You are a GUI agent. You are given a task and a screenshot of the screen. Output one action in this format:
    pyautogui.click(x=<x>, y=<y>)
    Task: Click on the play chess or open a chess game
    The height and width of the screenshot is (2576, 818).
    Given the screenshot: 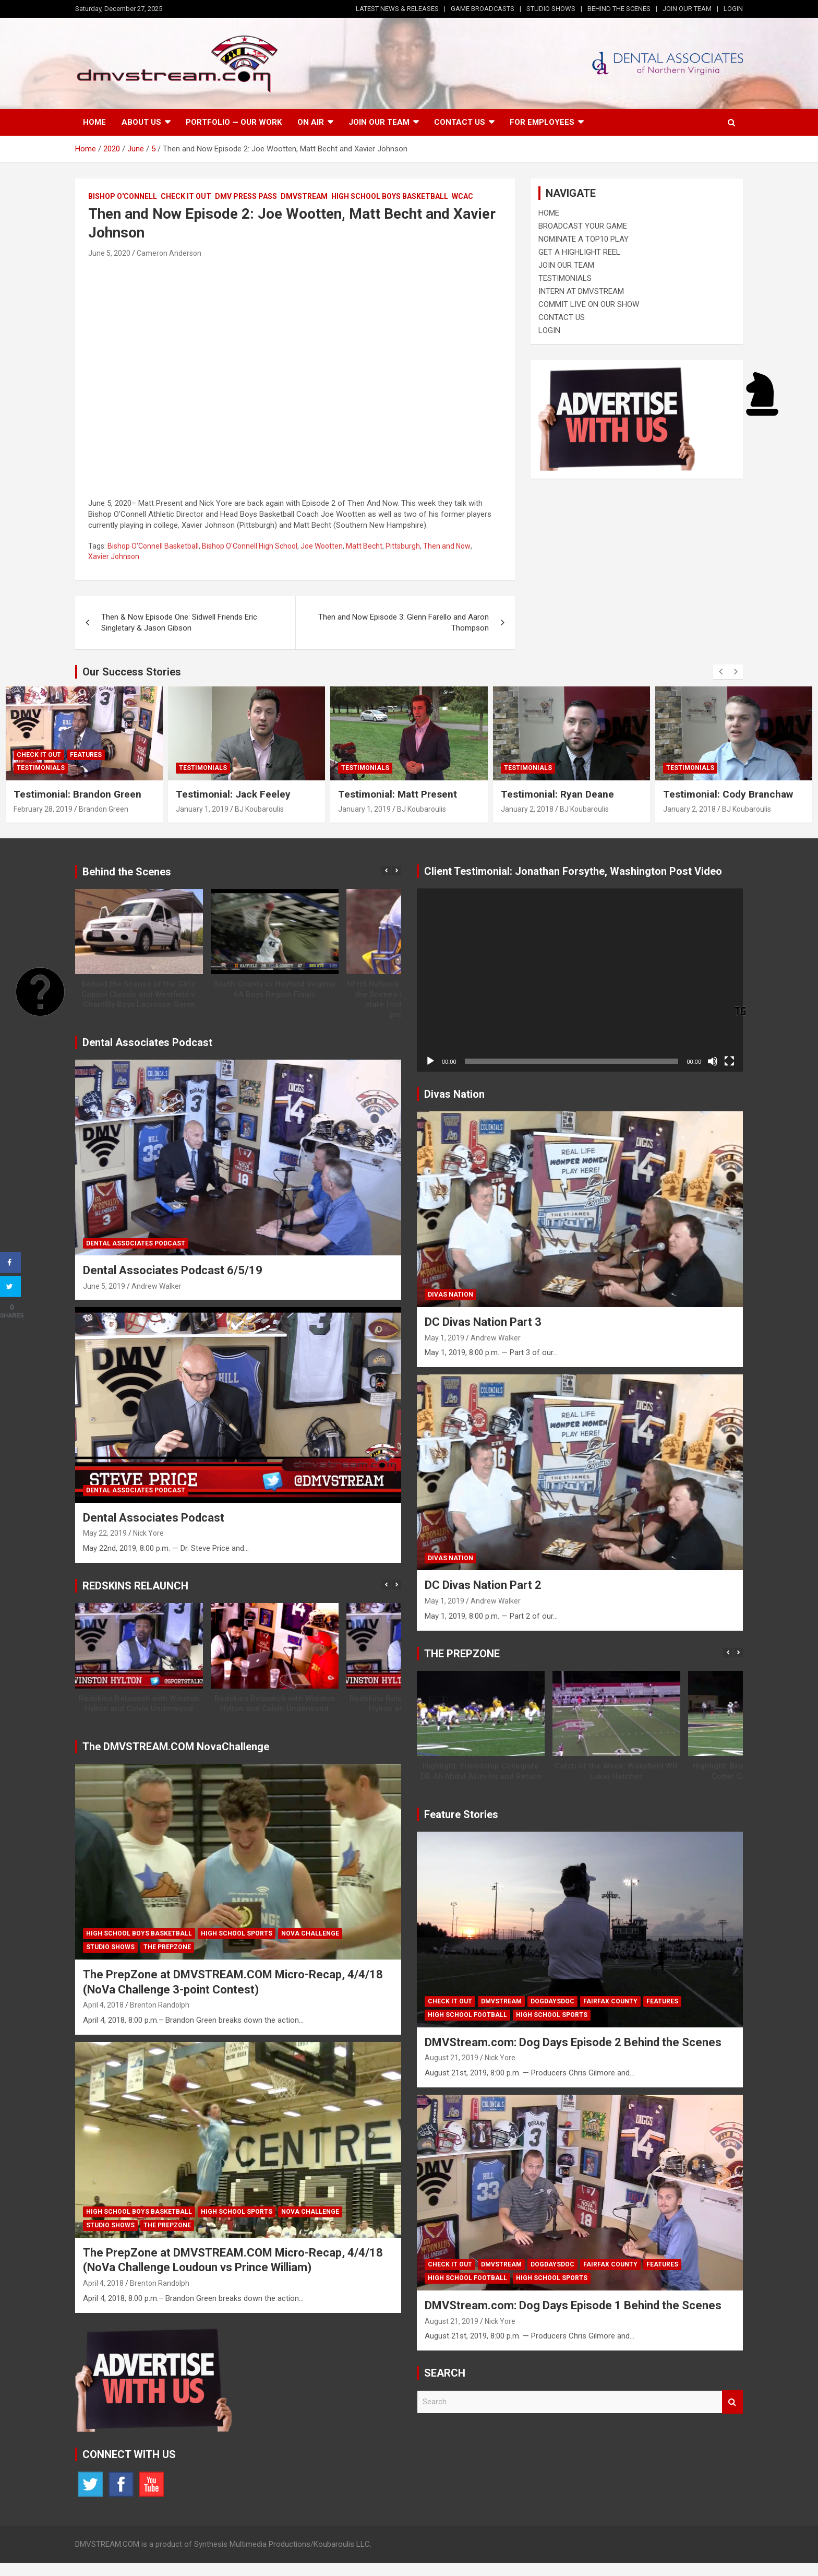 What is the action you would take?
    pyautogui.click(x=762, y=395)
    